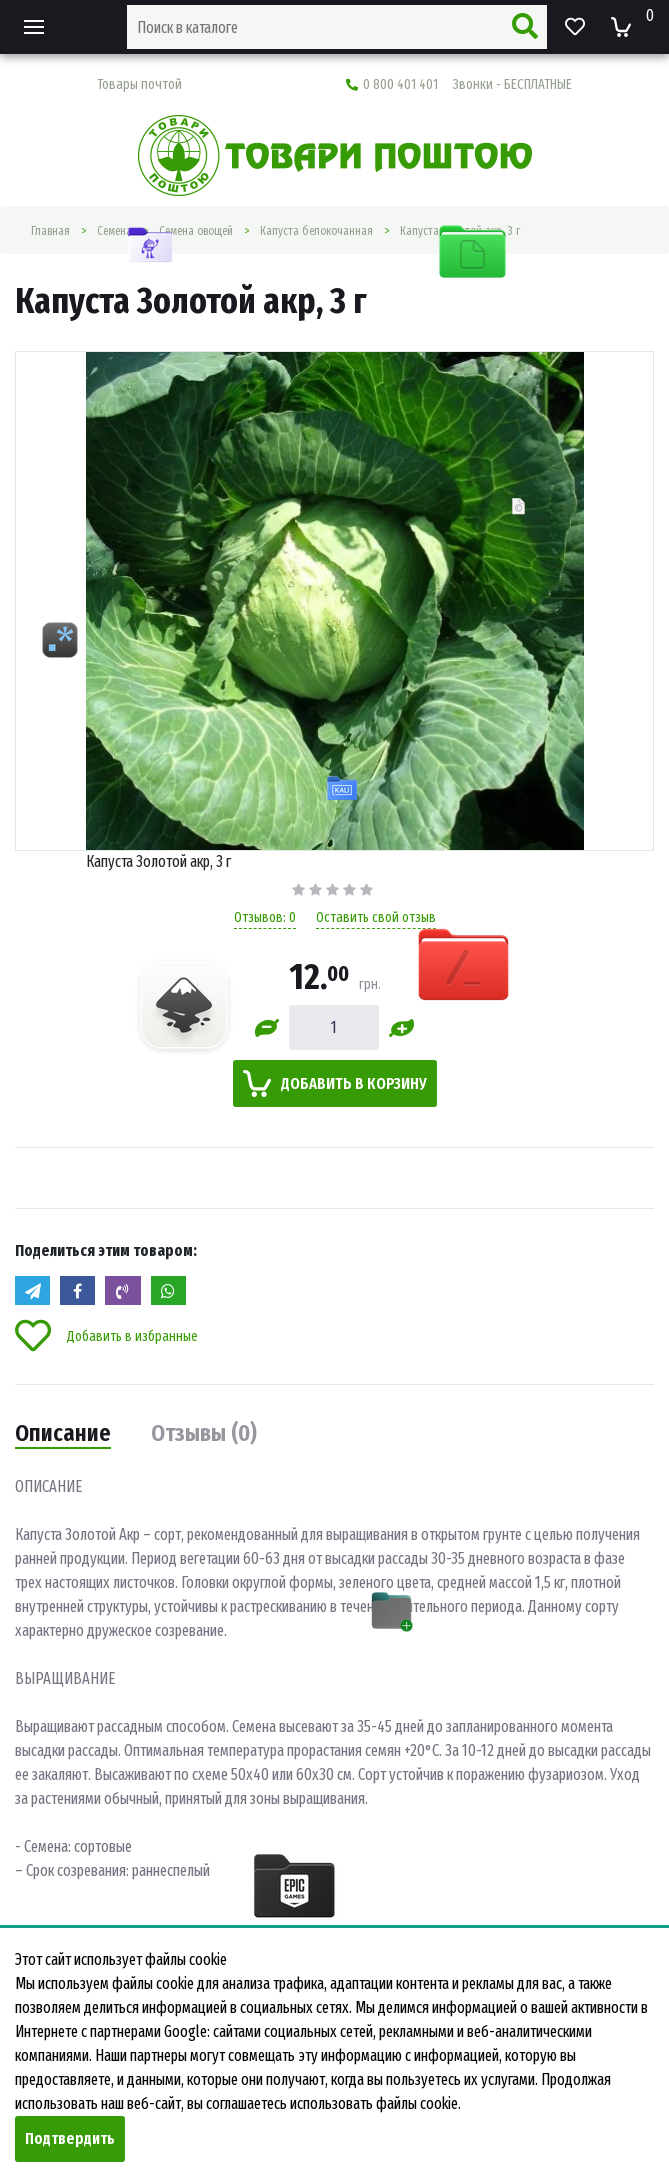  What do you see at coordinates (391, 1610) in the screenshot?
I see `create a new folder` at bounding box center [391, 1610].